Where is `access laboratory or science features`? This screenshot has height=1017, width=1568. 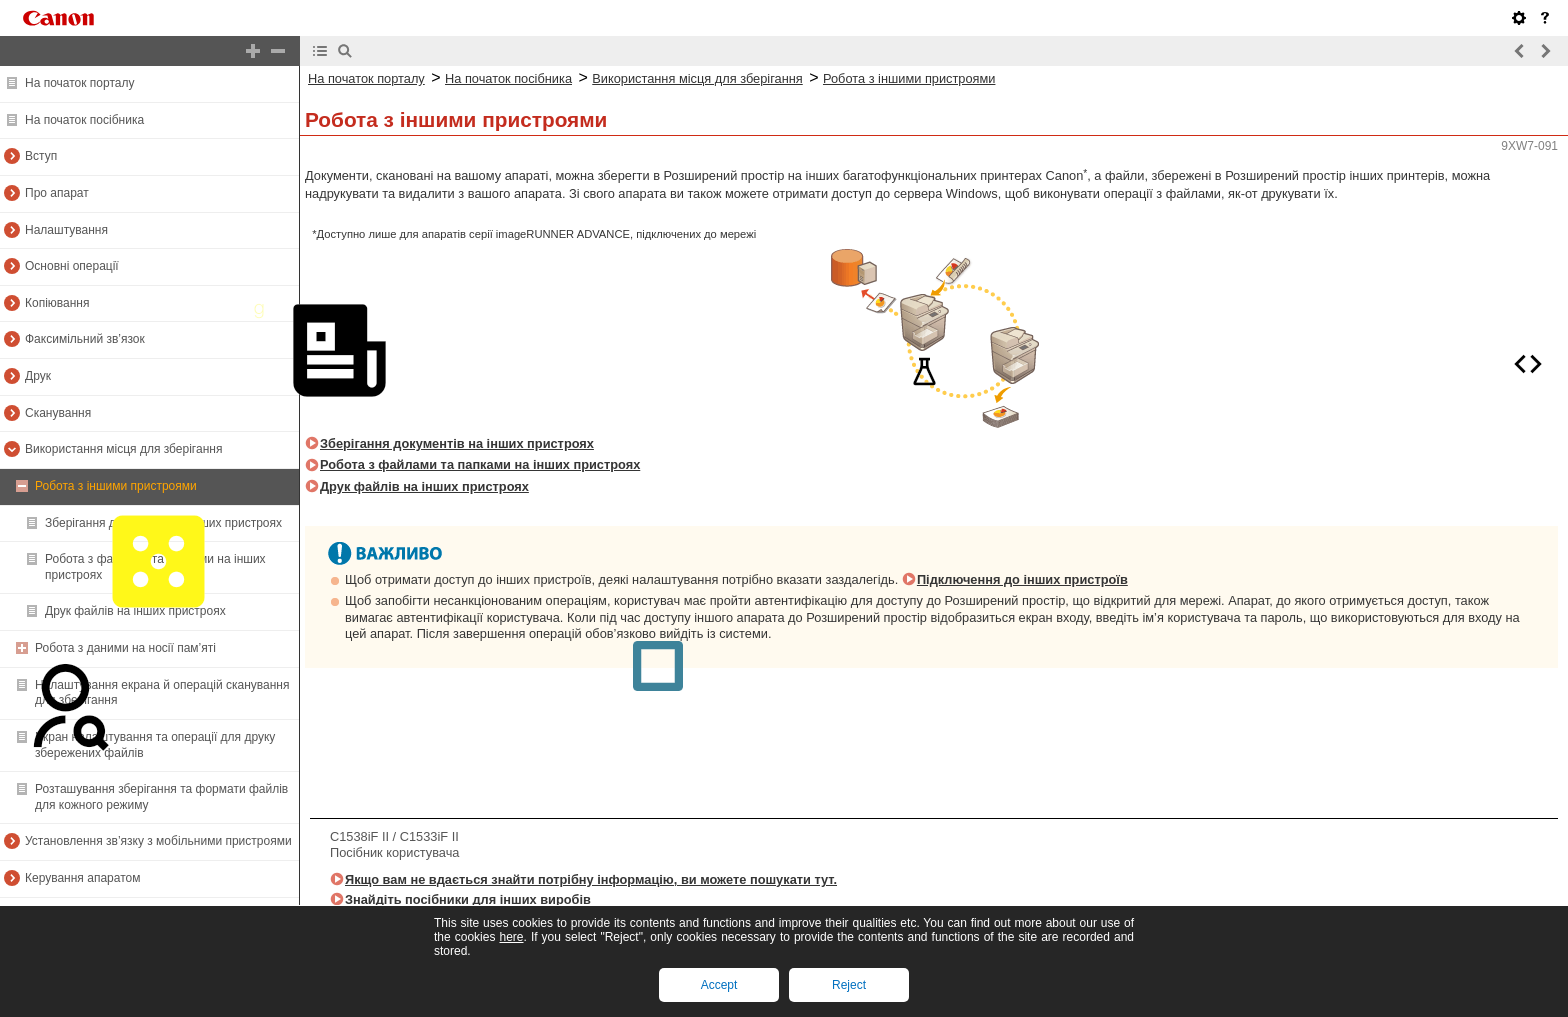
access laboratory or science features is located at coordinates (924, 371).